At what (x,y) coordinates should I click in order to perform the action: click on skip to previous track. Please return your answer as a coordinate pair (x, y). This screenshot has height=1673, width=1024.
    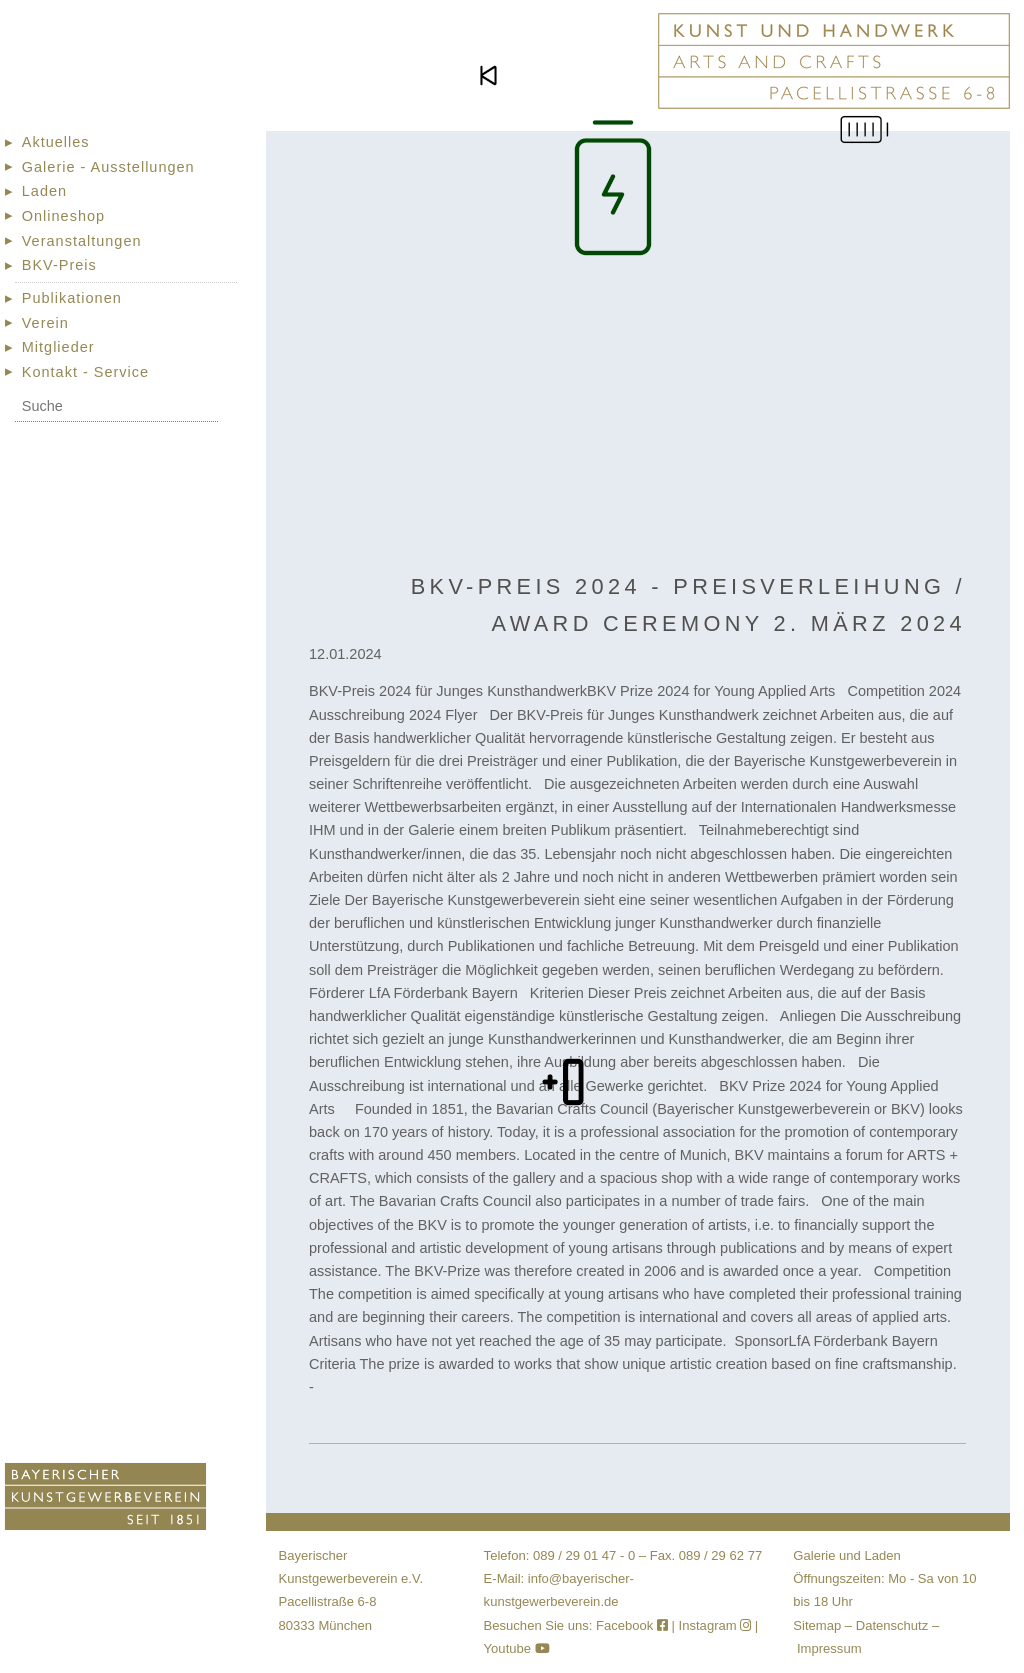
    Looking at the image, I should click on (488, 75).